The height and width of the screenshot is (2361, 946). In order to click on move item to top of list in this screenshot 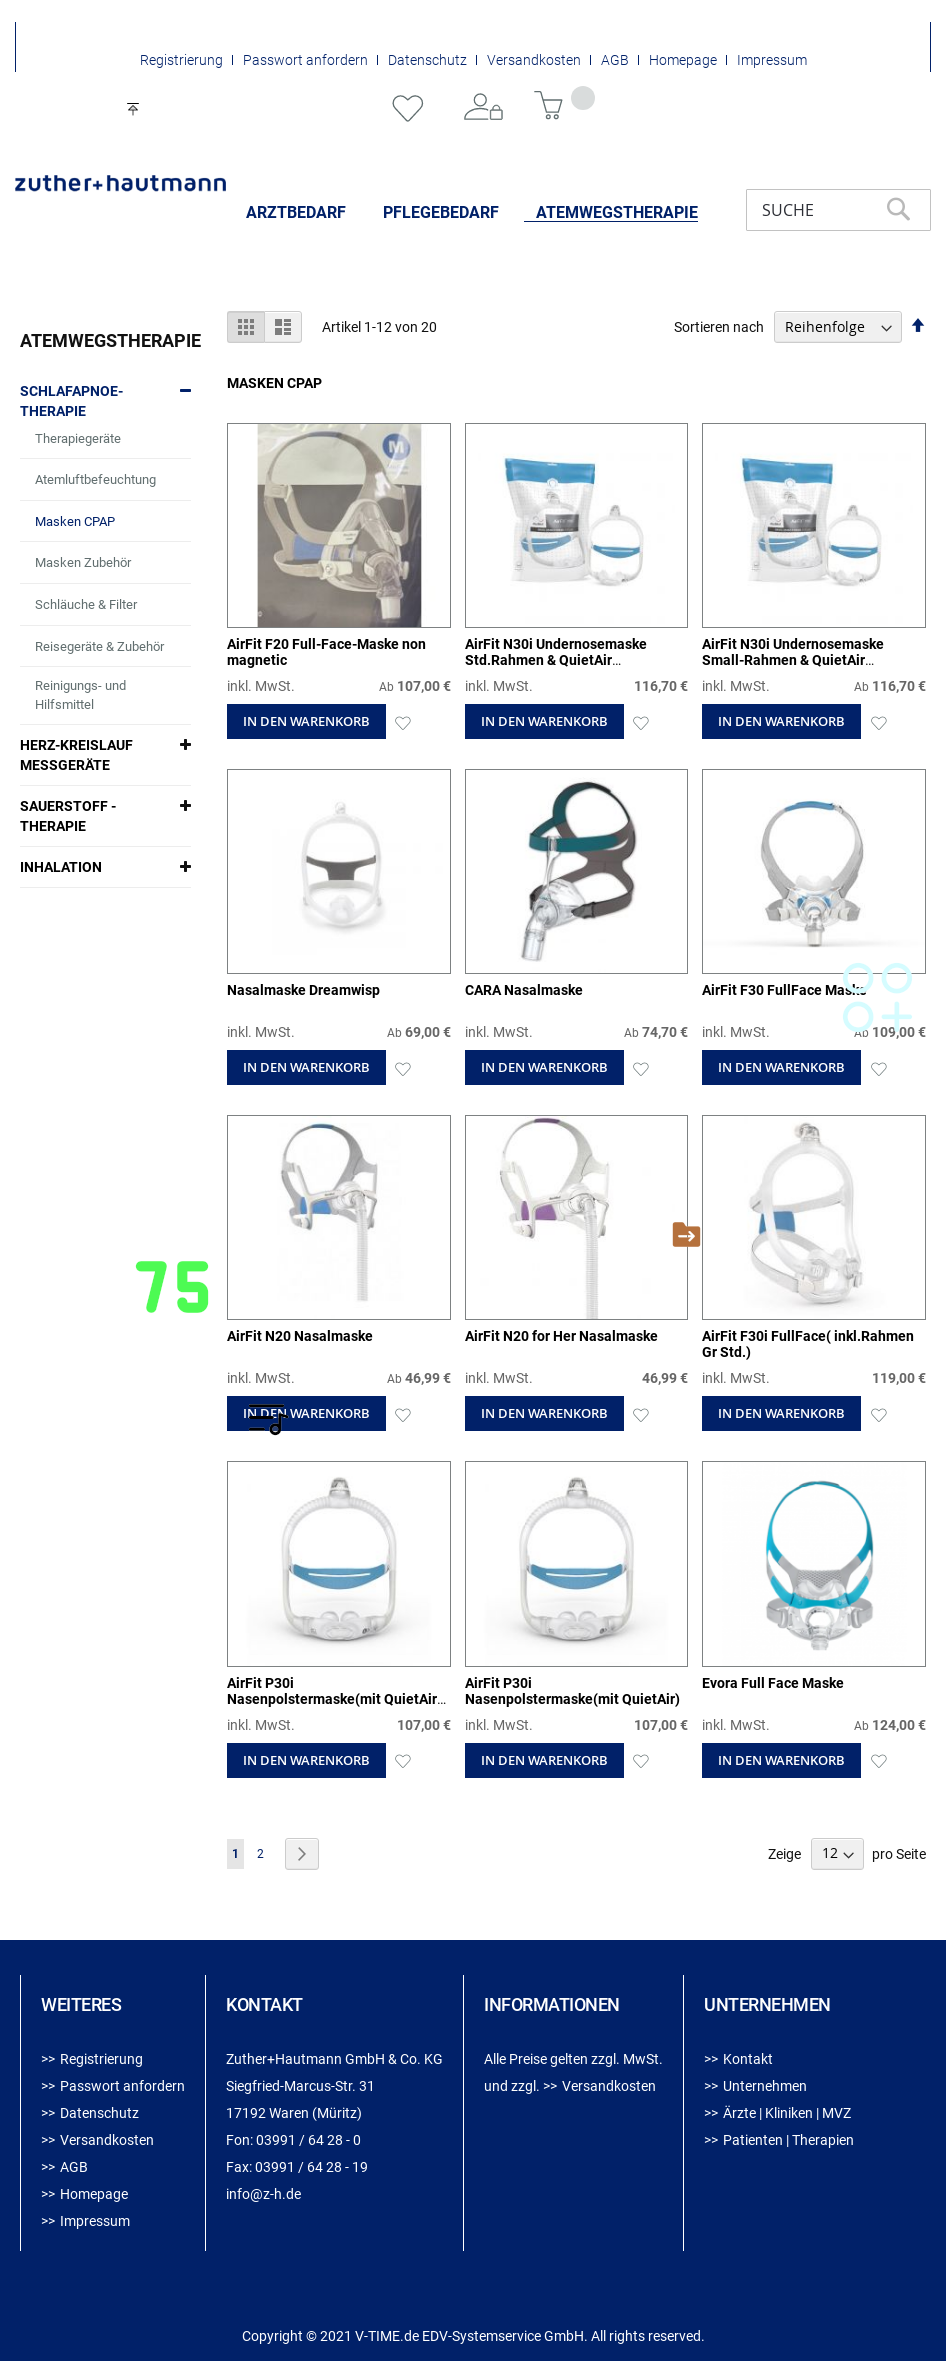, I will do `click(133, 109)`.